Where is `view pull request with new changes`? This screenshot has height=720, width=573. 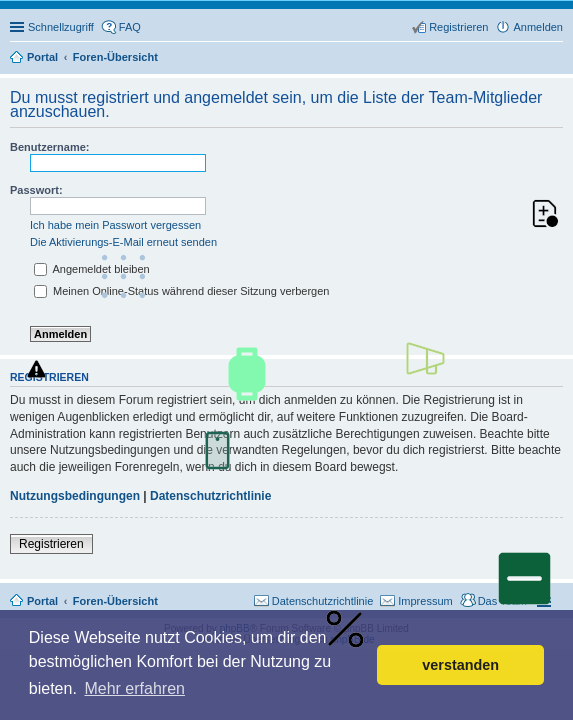 view pull request with new changes is located at coordinates (544, 213).